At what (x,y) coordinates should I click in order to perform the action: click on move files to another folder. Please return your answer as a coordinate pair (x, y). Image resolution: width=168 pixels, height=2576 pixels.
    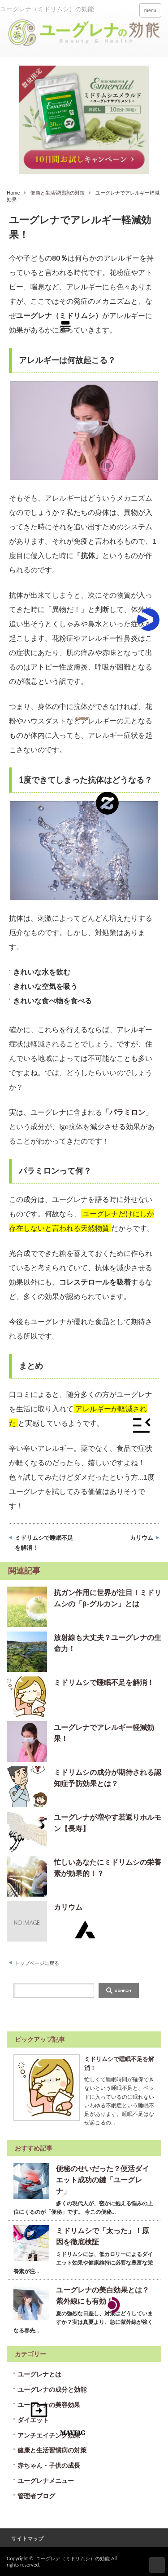
    Looking at the image, I should click on (39, 2410).